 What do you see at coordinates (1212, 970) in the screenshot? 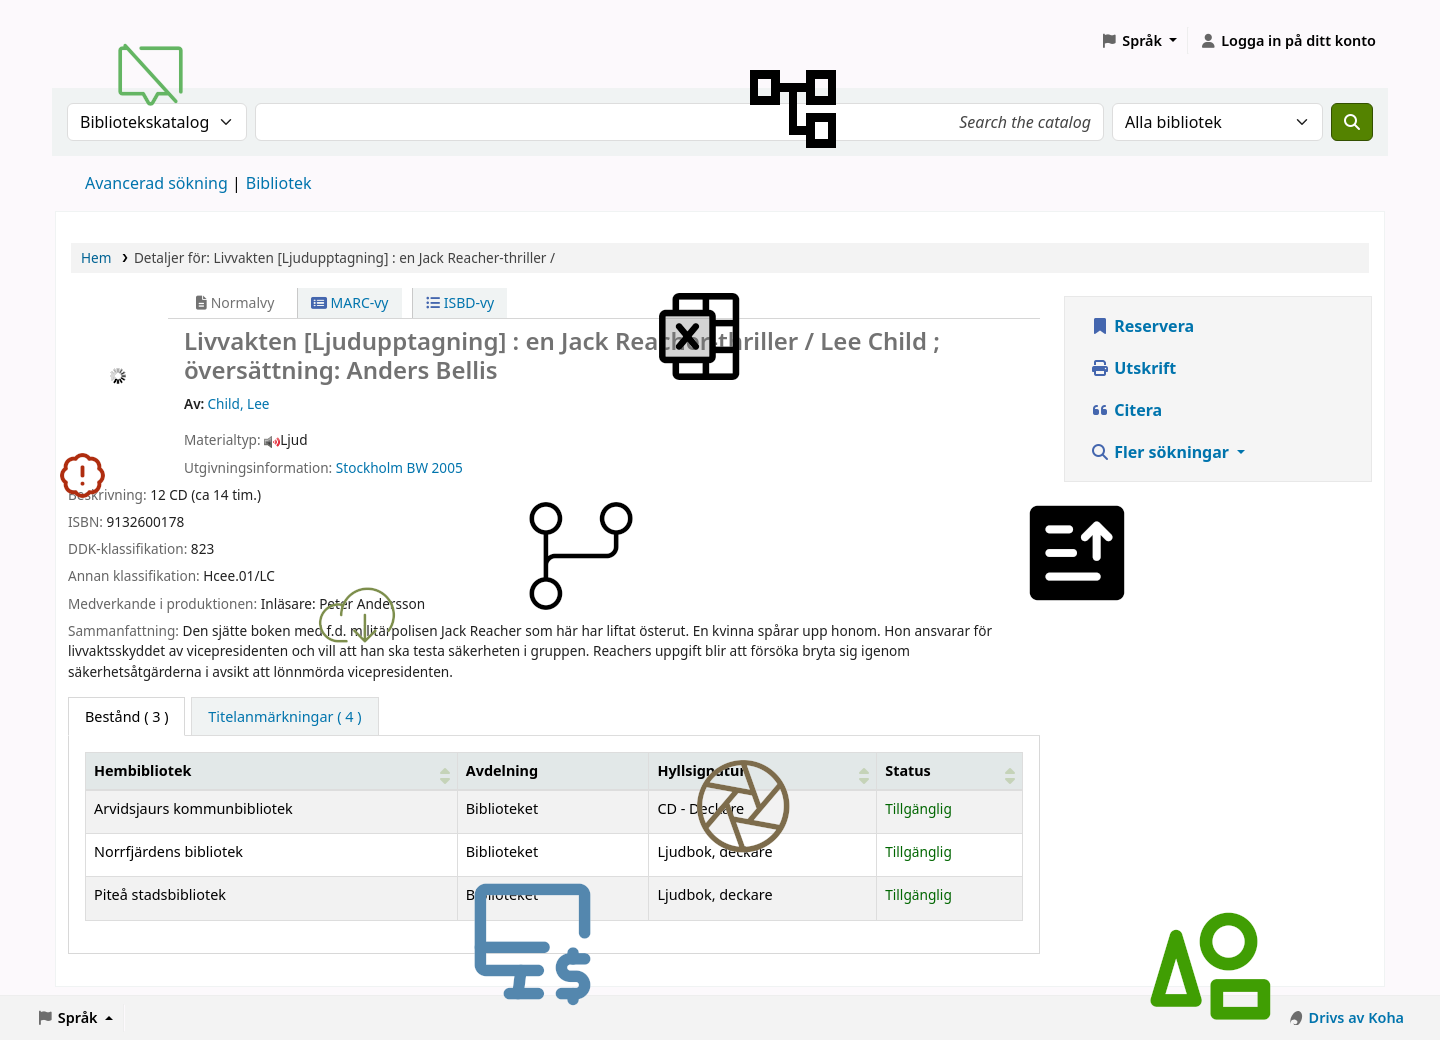
I see `access shape tools or drawing options` at bounding box center [1212, 970].